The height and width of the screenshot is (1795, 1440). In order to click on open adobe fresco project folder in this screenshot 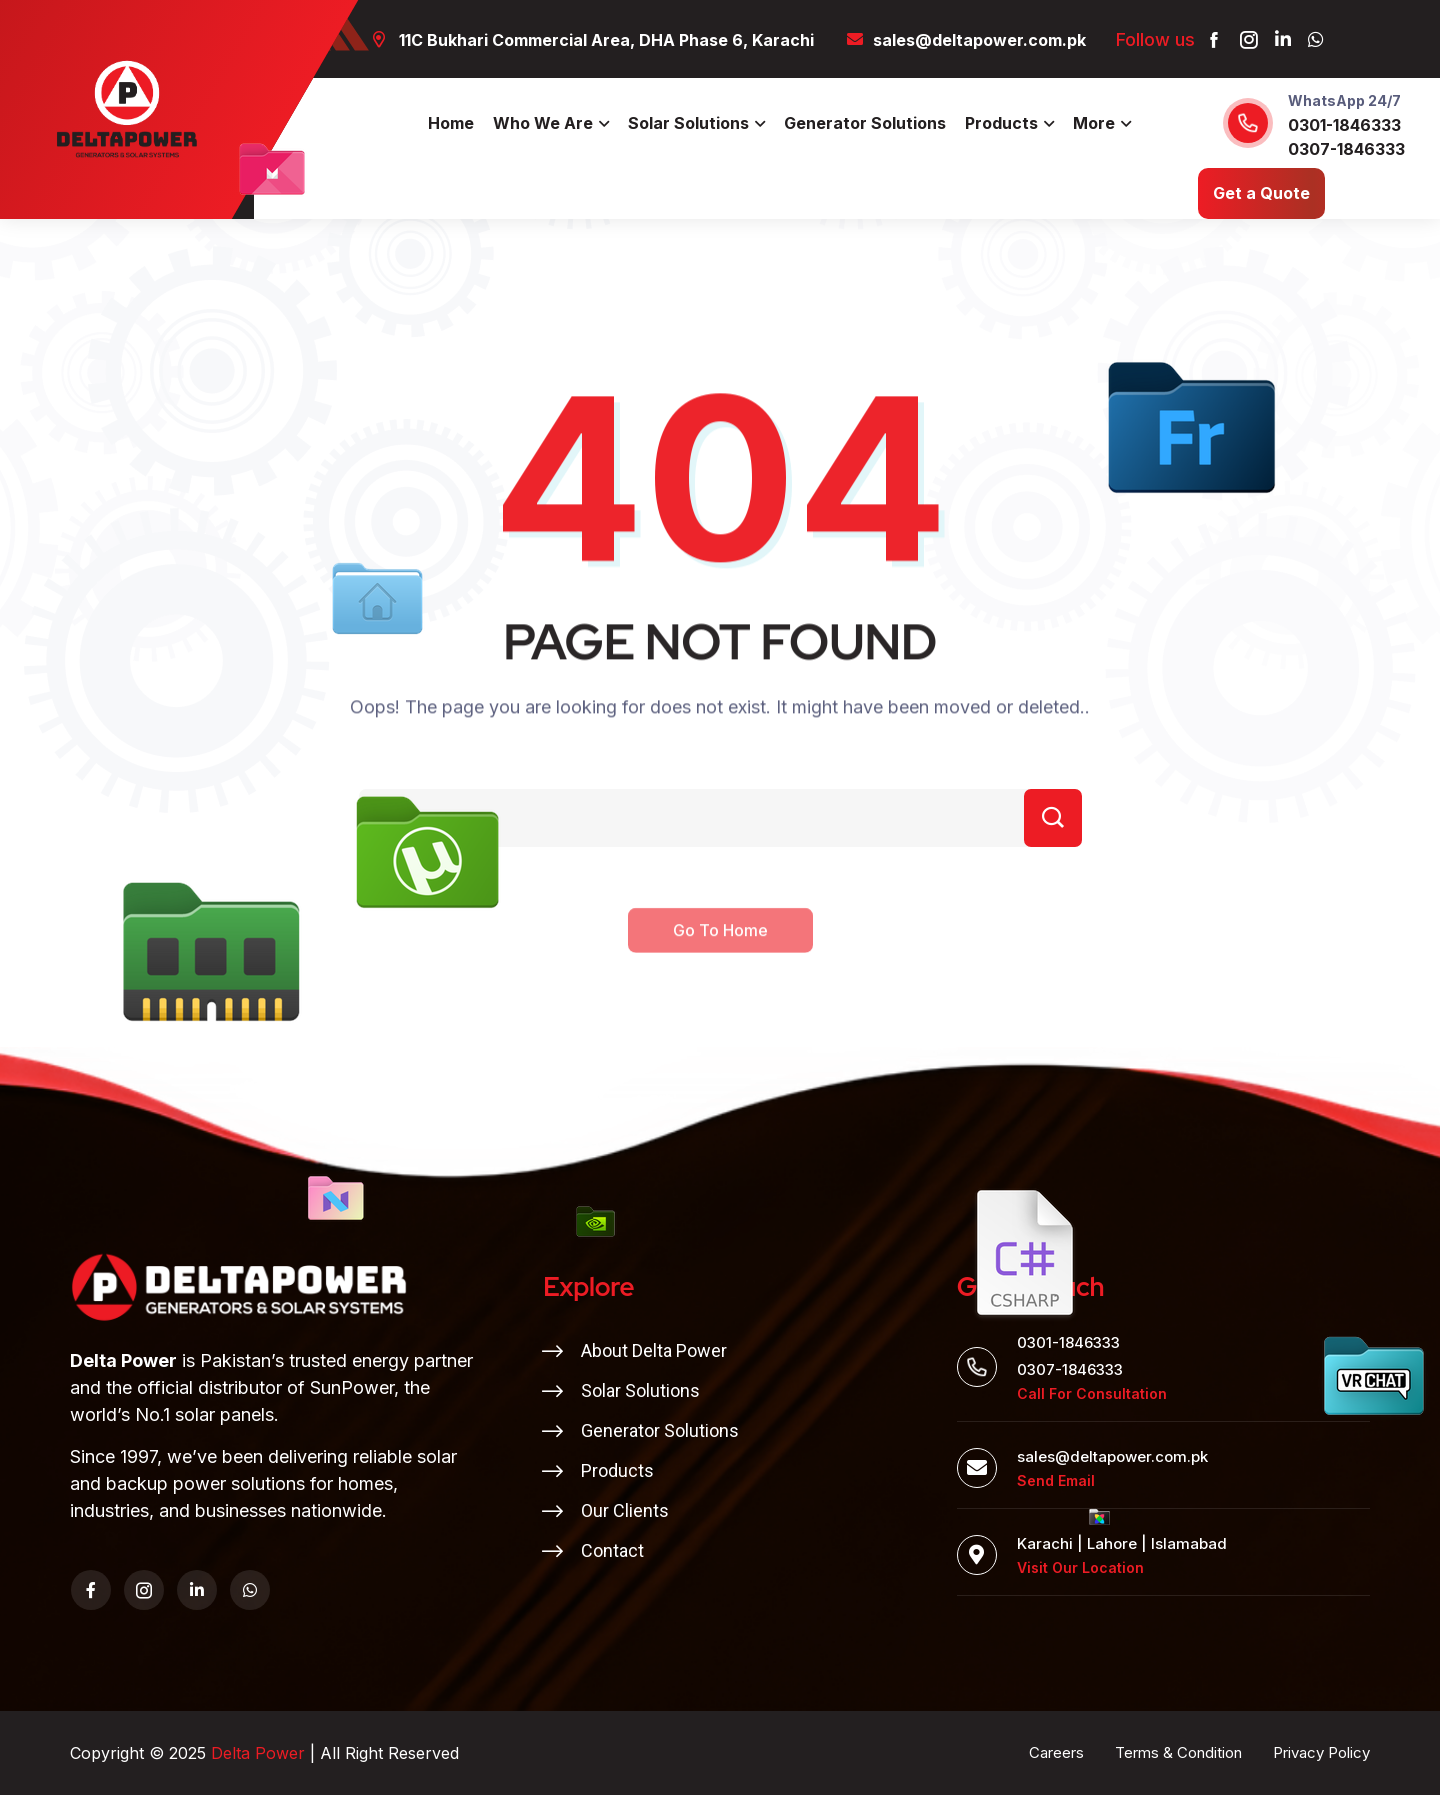, I will do `click(1191, 432)`.